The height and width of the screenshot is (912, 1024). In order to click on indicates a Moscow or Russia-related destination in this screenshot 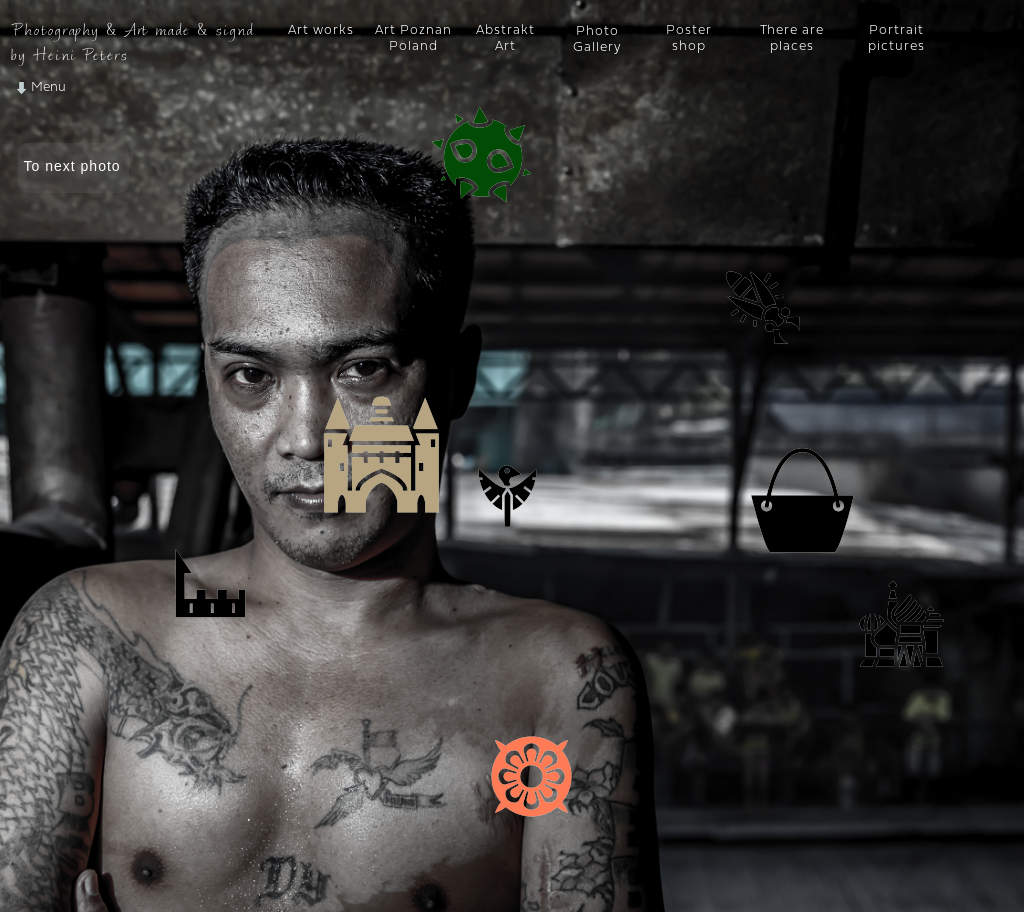, I will do `click(901, 623)`.